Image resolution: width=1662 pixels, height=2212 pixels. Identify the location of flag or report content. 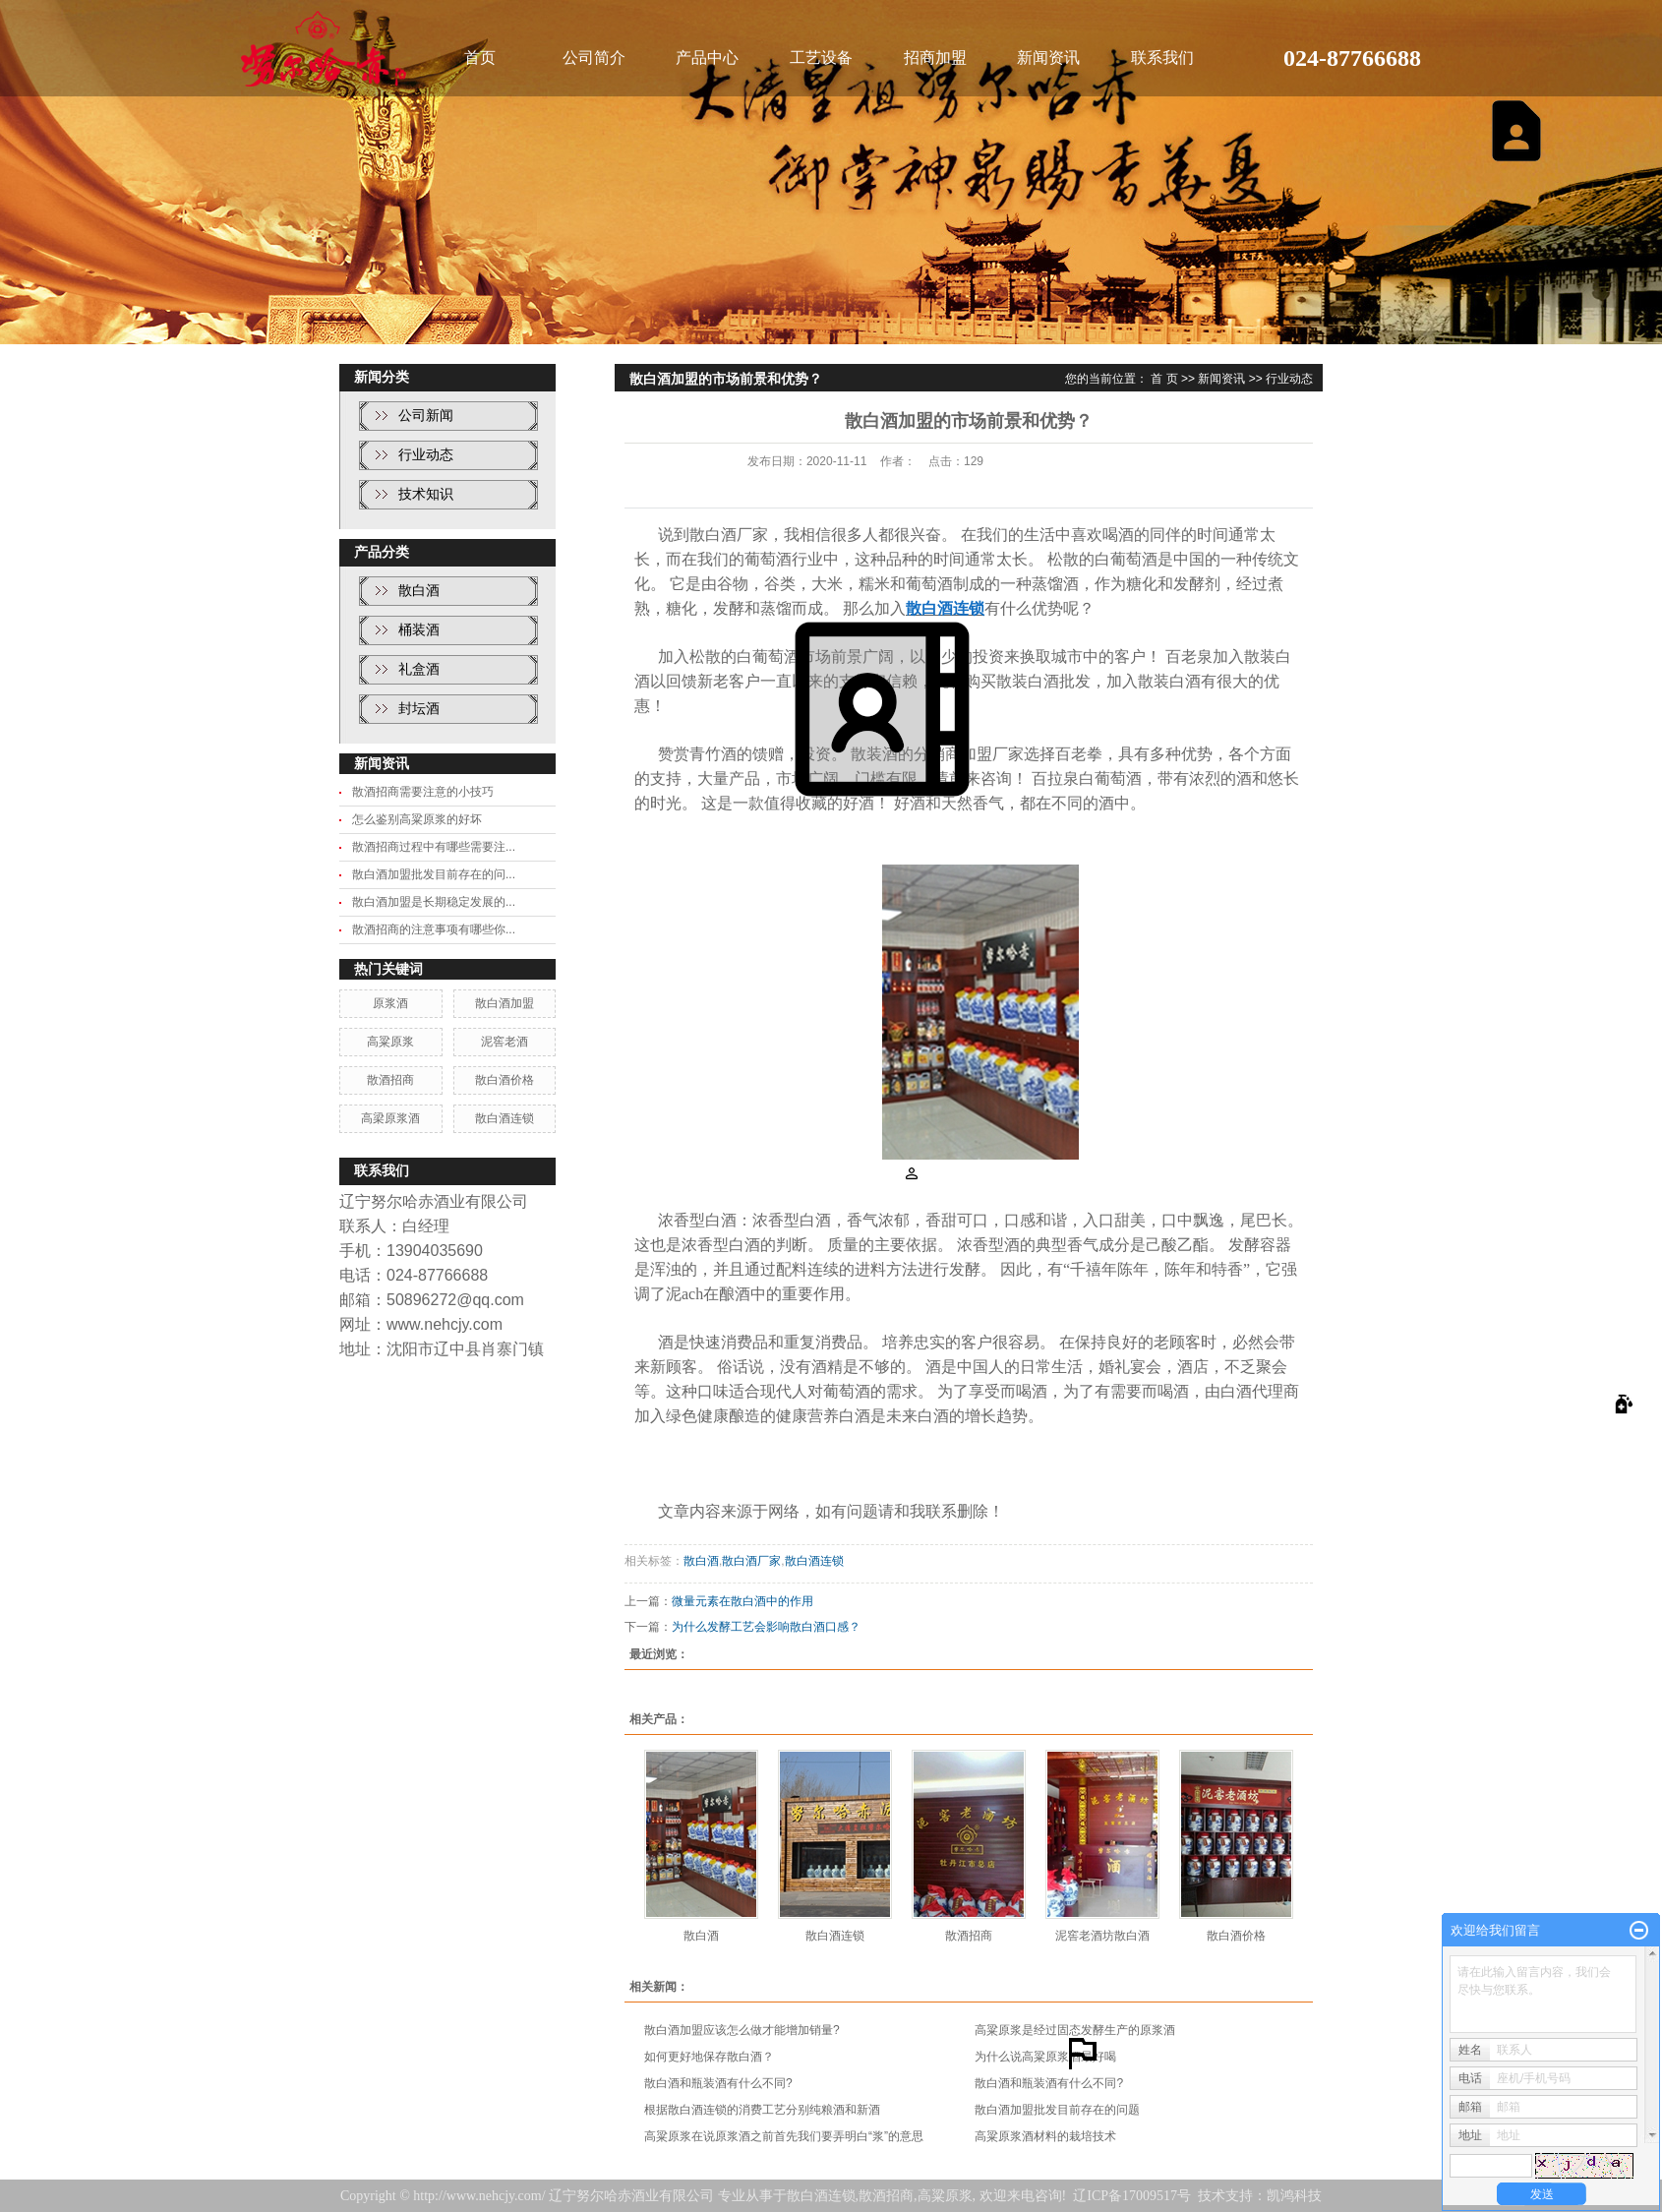
(1082, 2053).